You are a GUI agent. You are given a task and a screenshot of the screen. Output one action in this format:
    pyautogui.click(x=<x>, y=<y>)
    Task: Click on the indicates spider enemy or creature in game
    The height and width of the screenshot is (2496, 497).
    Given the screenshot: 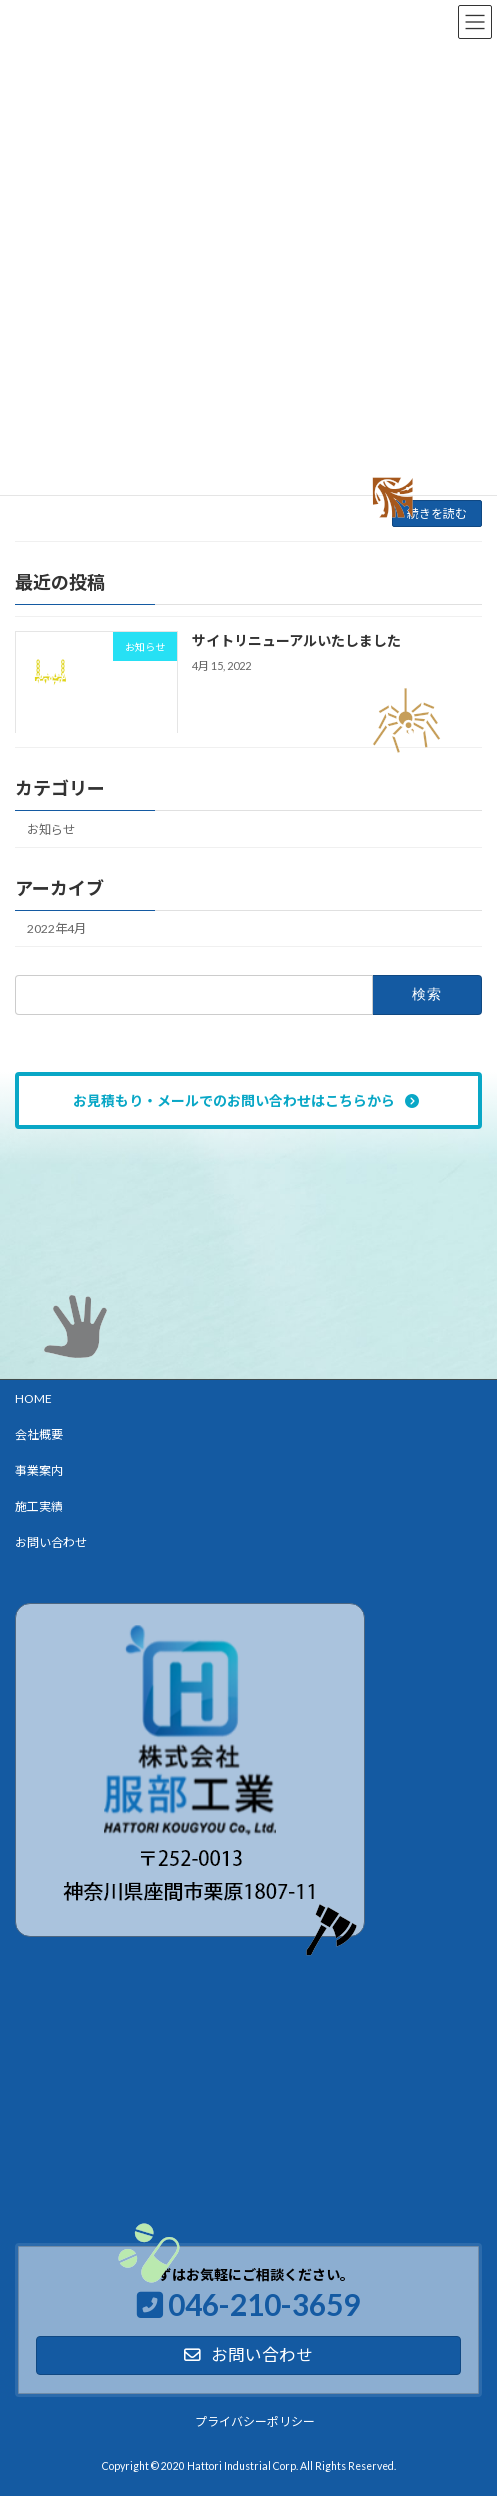 What is the action you would take?
    pyautogui.click(x=406, y=720)
    